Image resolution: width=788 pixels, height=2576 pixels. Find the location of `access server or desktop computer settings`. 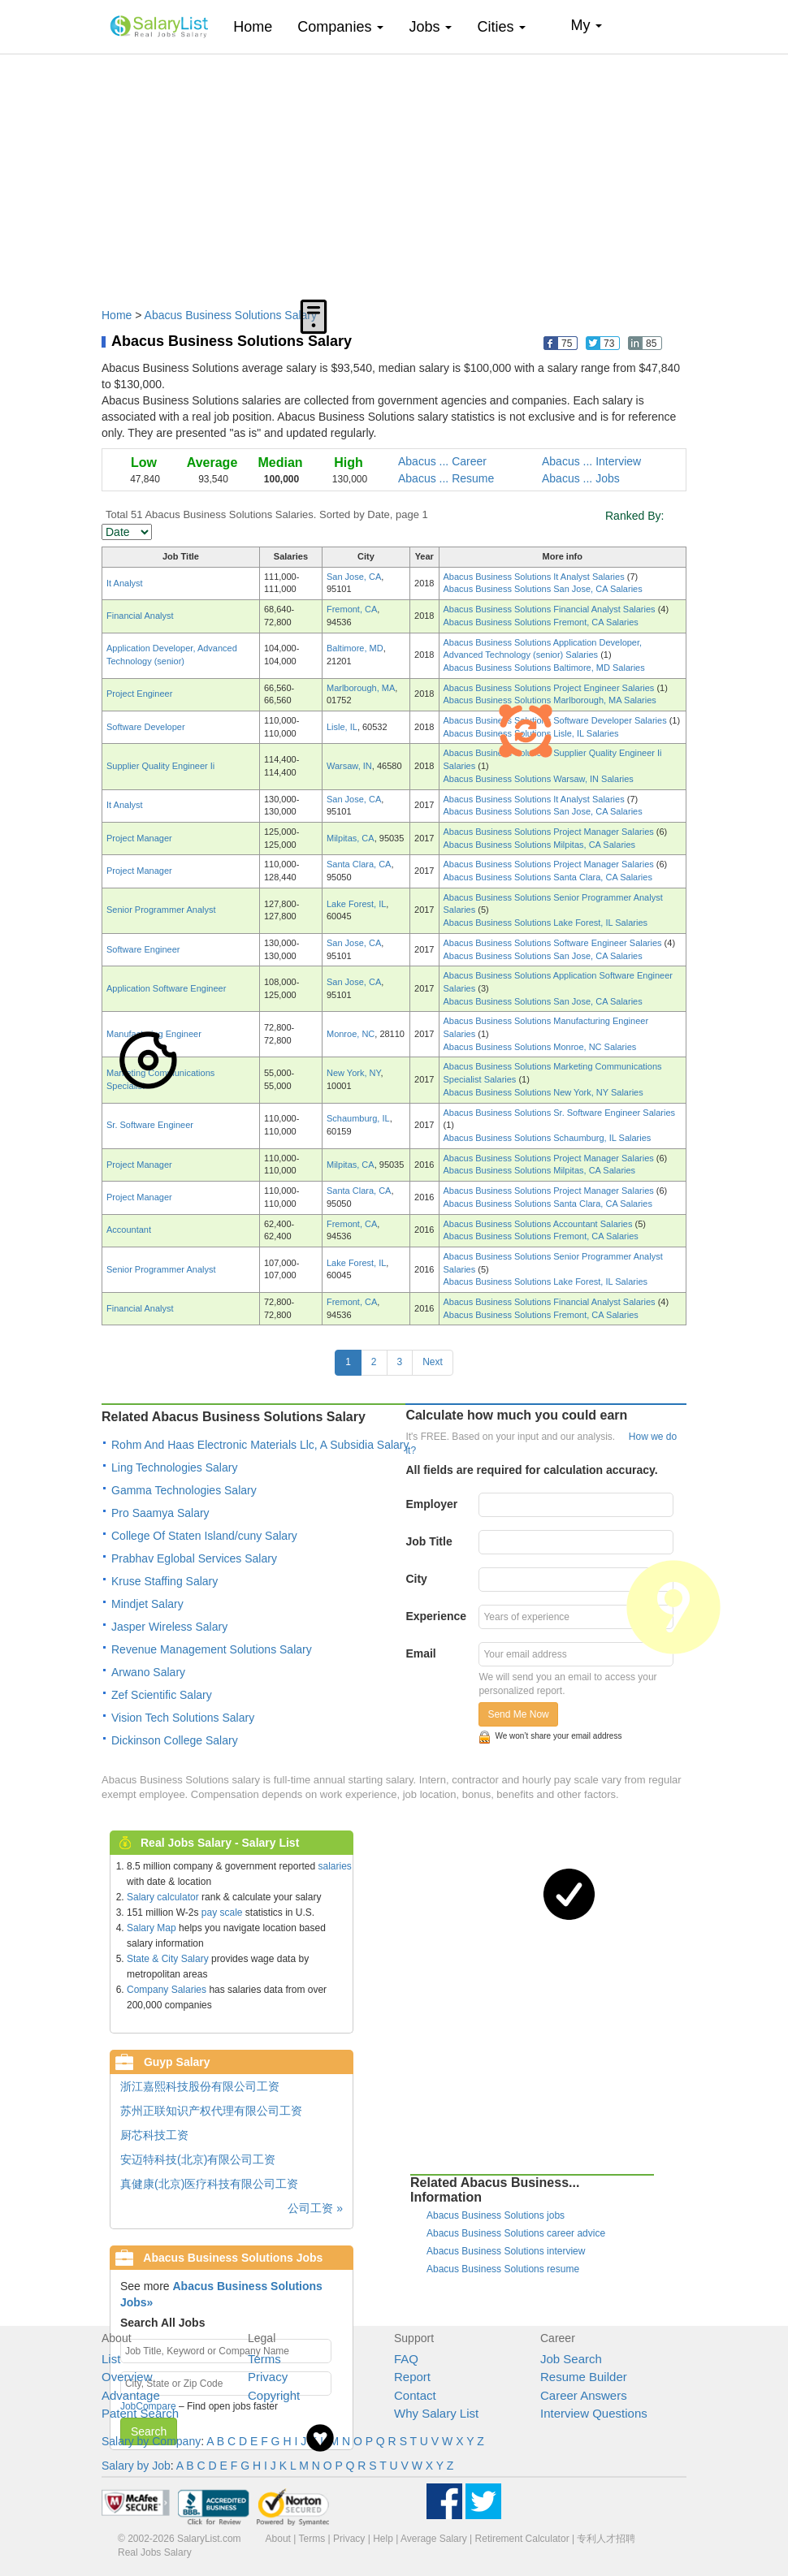

access server or desktop computer settings is located at coordinates (314, 317).